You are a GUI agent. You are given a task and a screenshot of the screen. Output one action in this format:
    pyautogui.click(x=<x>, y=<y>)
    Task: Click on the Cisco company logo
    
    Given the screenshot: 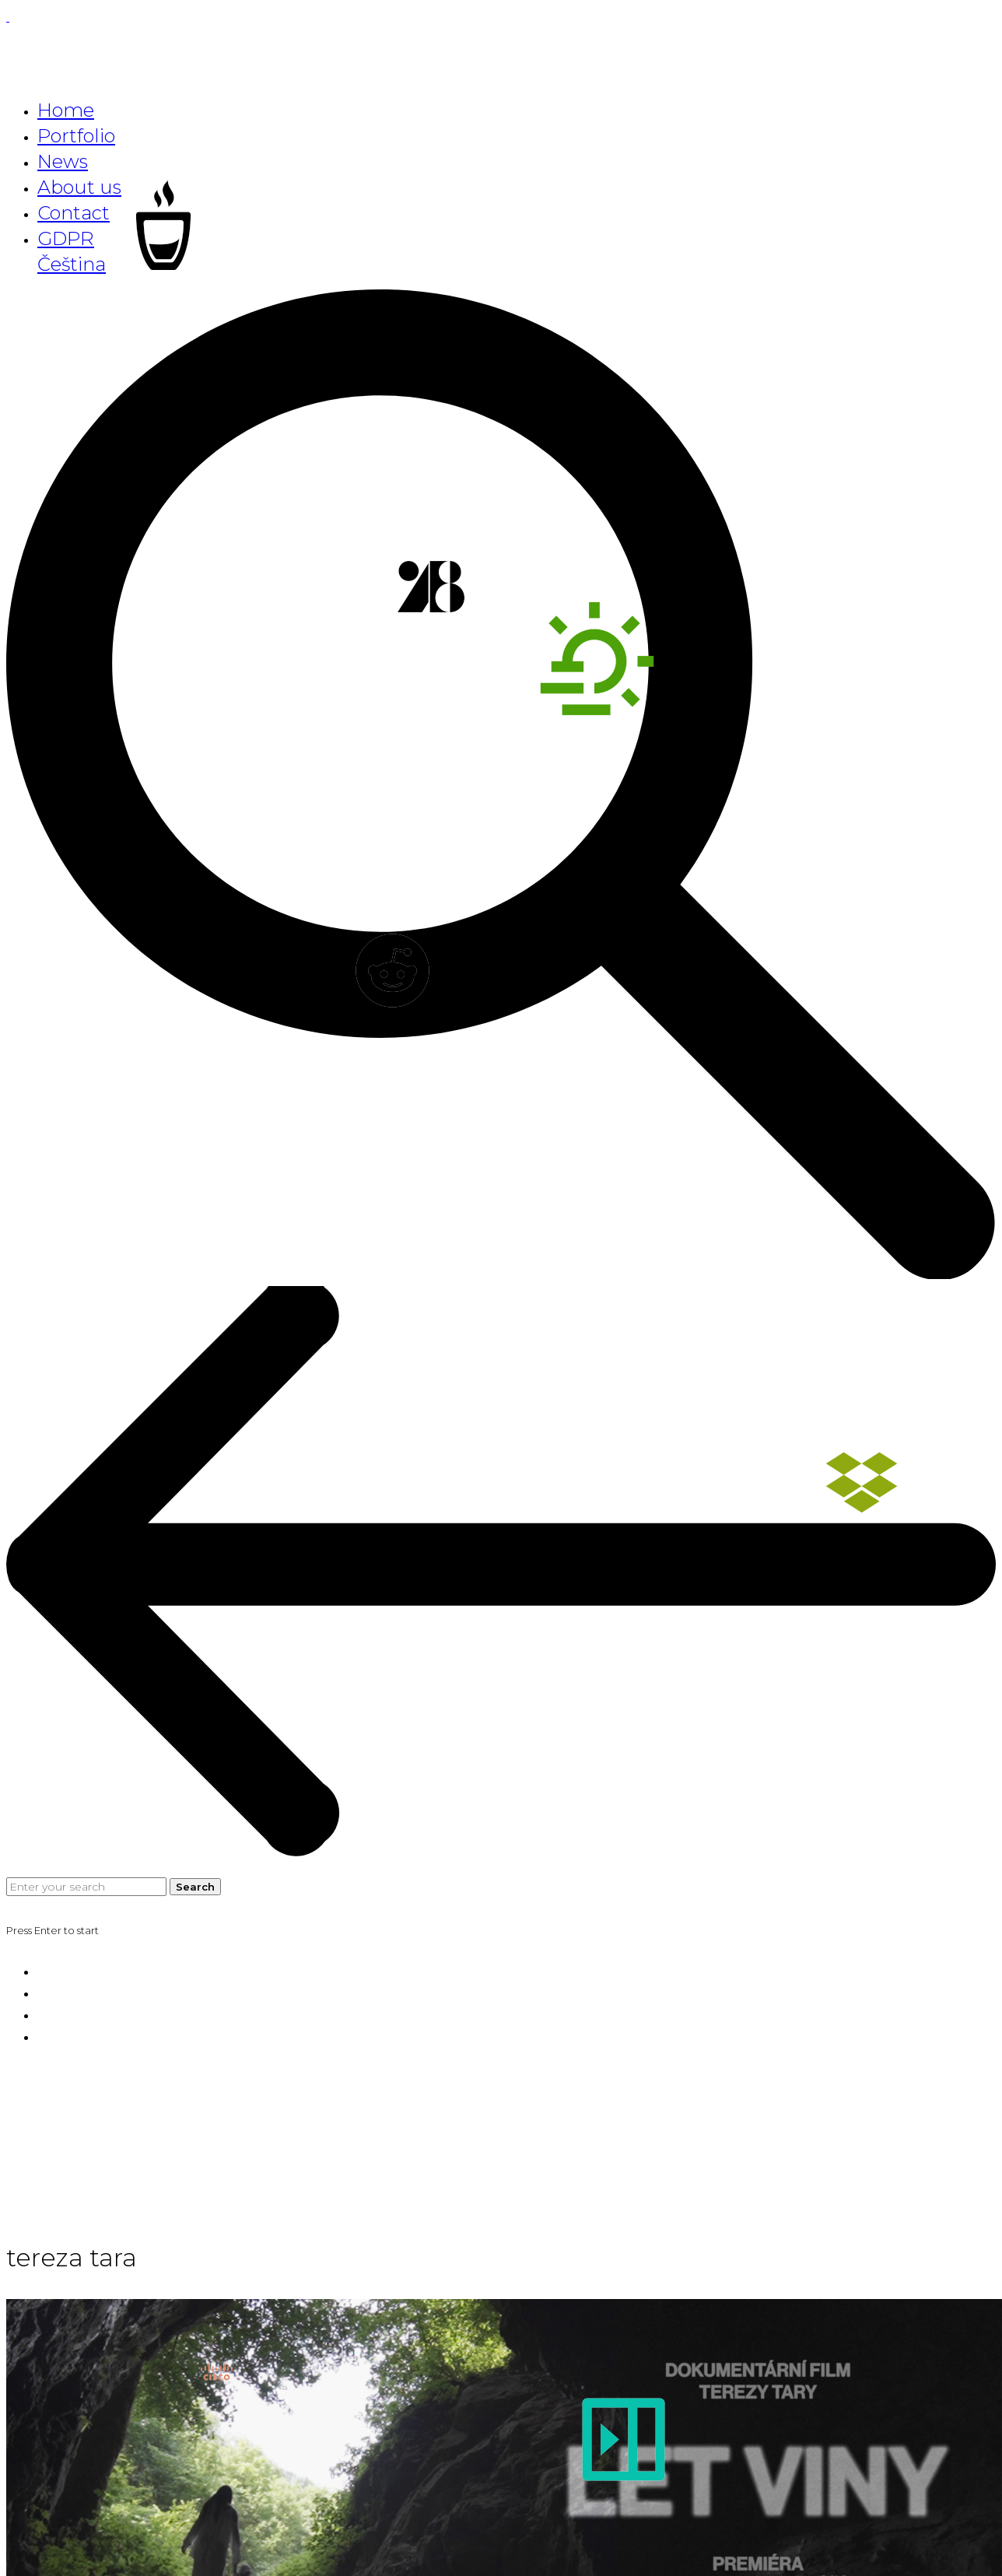 What is the action you would take?
    pyautogui.click(x=216, y=2371)
    